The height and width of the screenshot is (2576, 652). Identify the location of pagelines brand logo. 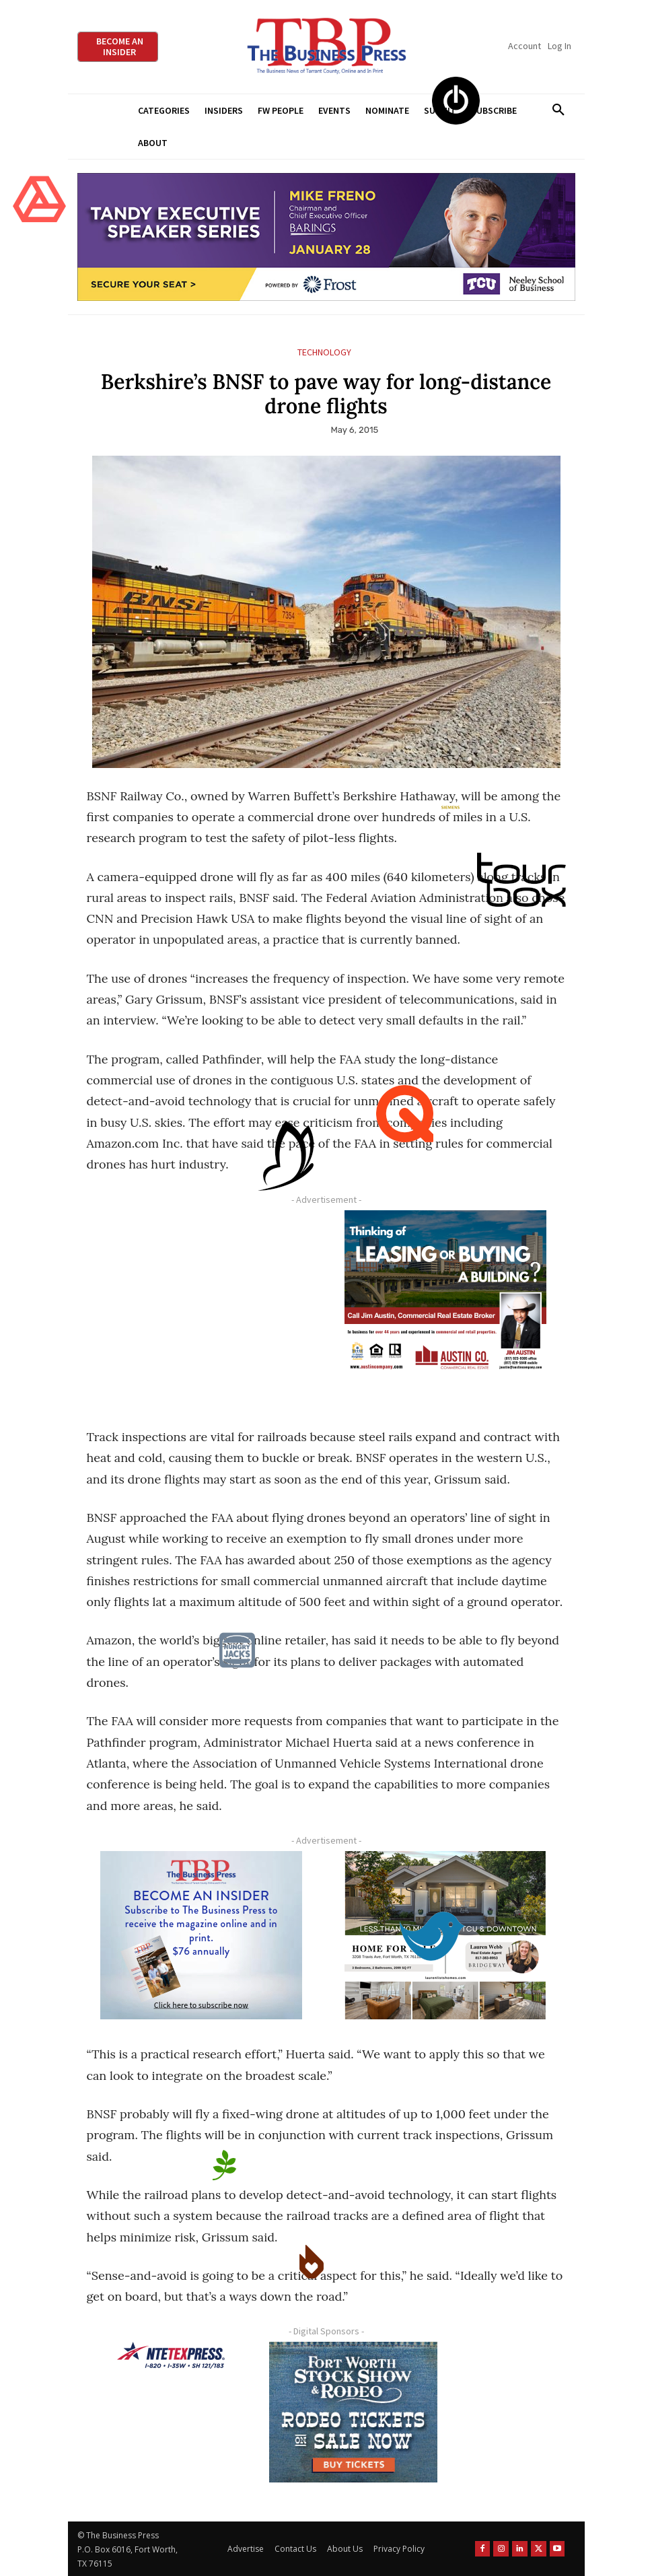
(224, 2165).